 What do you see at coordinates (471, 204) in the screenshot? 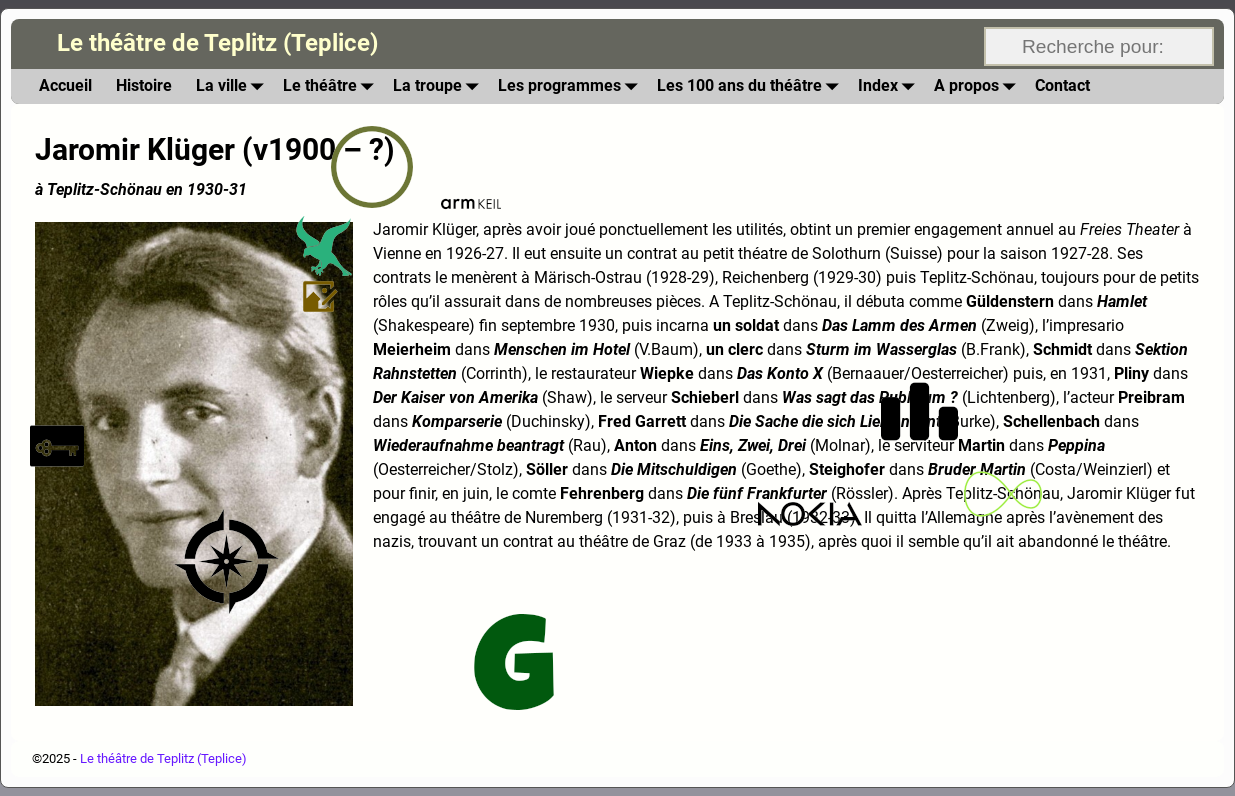
I see `arm keil brand logo` at bounding box center [471, 204].